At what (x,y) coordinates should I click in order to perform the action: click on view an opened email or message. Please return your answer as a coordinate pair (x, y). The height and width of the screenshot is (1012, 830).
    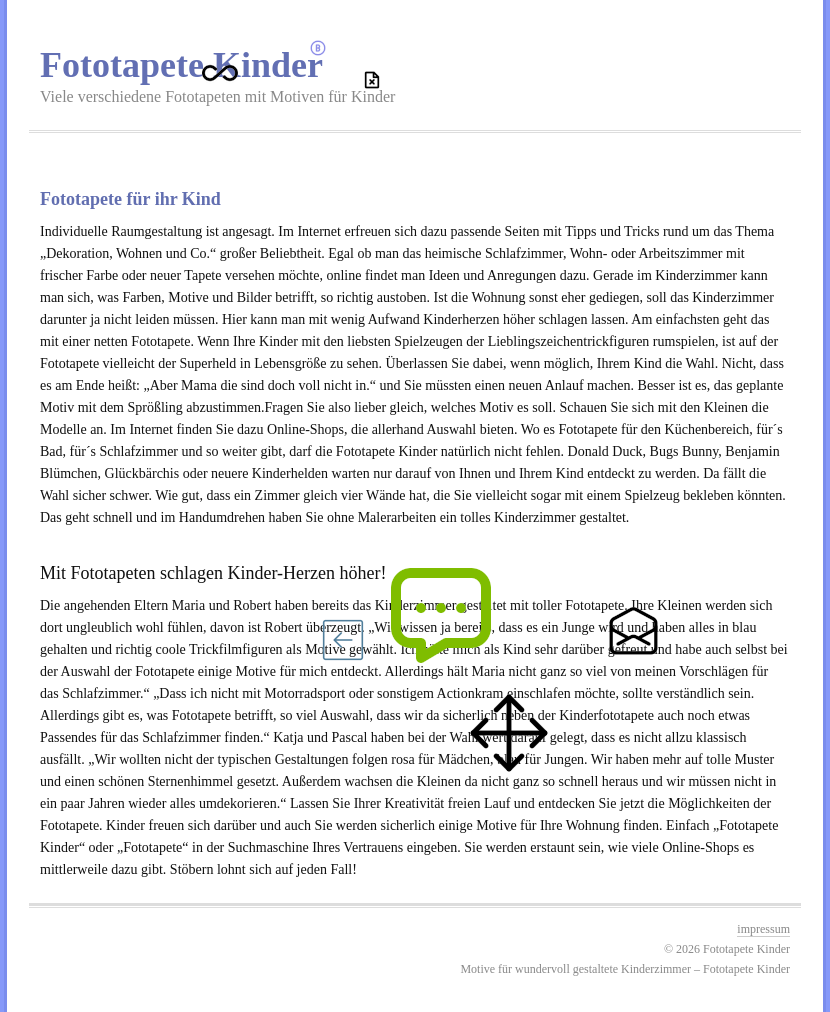
    Looking at the image, I should click on (633, 630).